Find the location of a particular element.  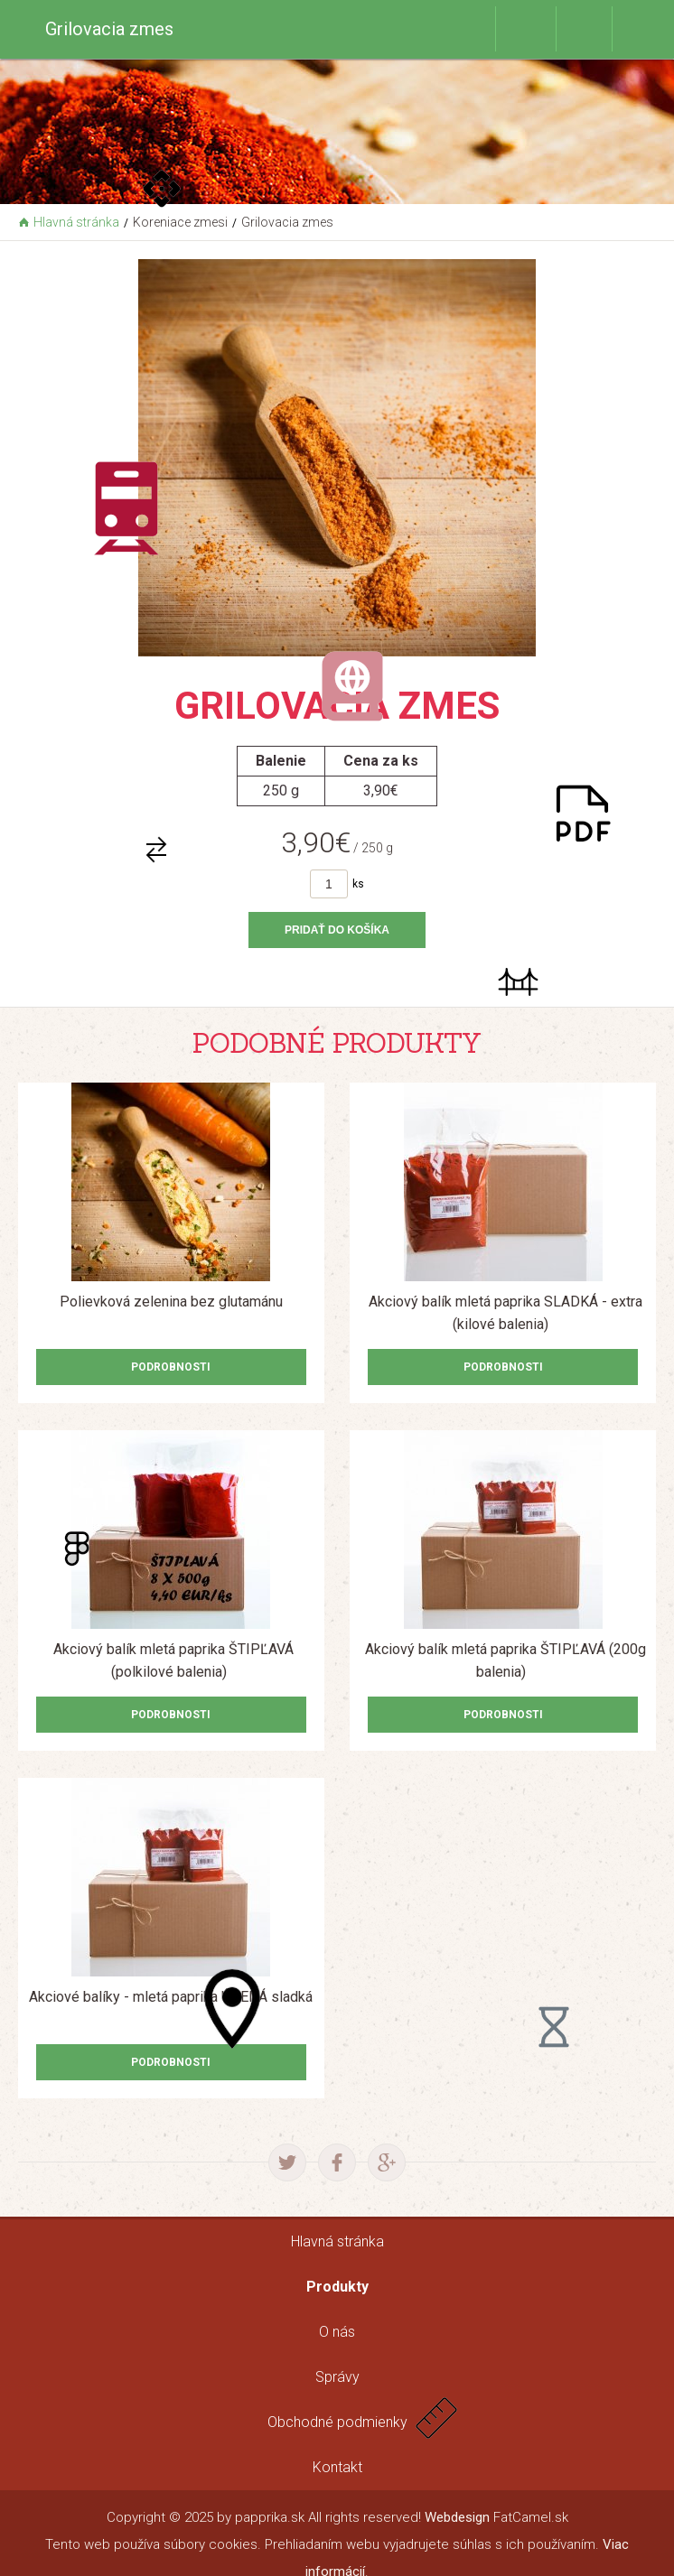

indicates a process is waiting or pending is located at coordinates (554, 2027).